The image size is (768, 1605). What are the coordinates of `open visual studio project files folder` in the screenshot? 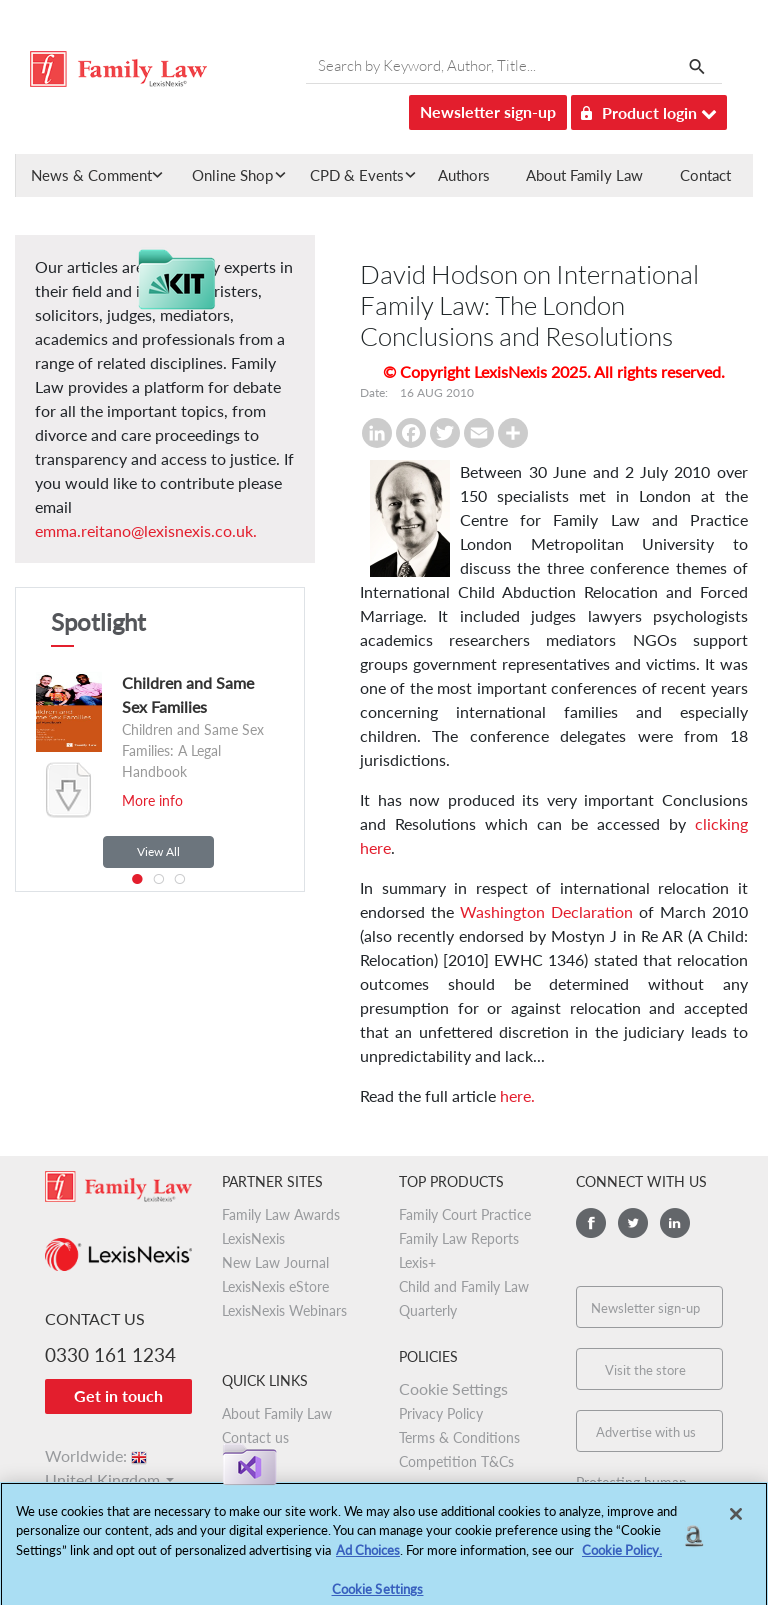 It's located at (249, 1465).